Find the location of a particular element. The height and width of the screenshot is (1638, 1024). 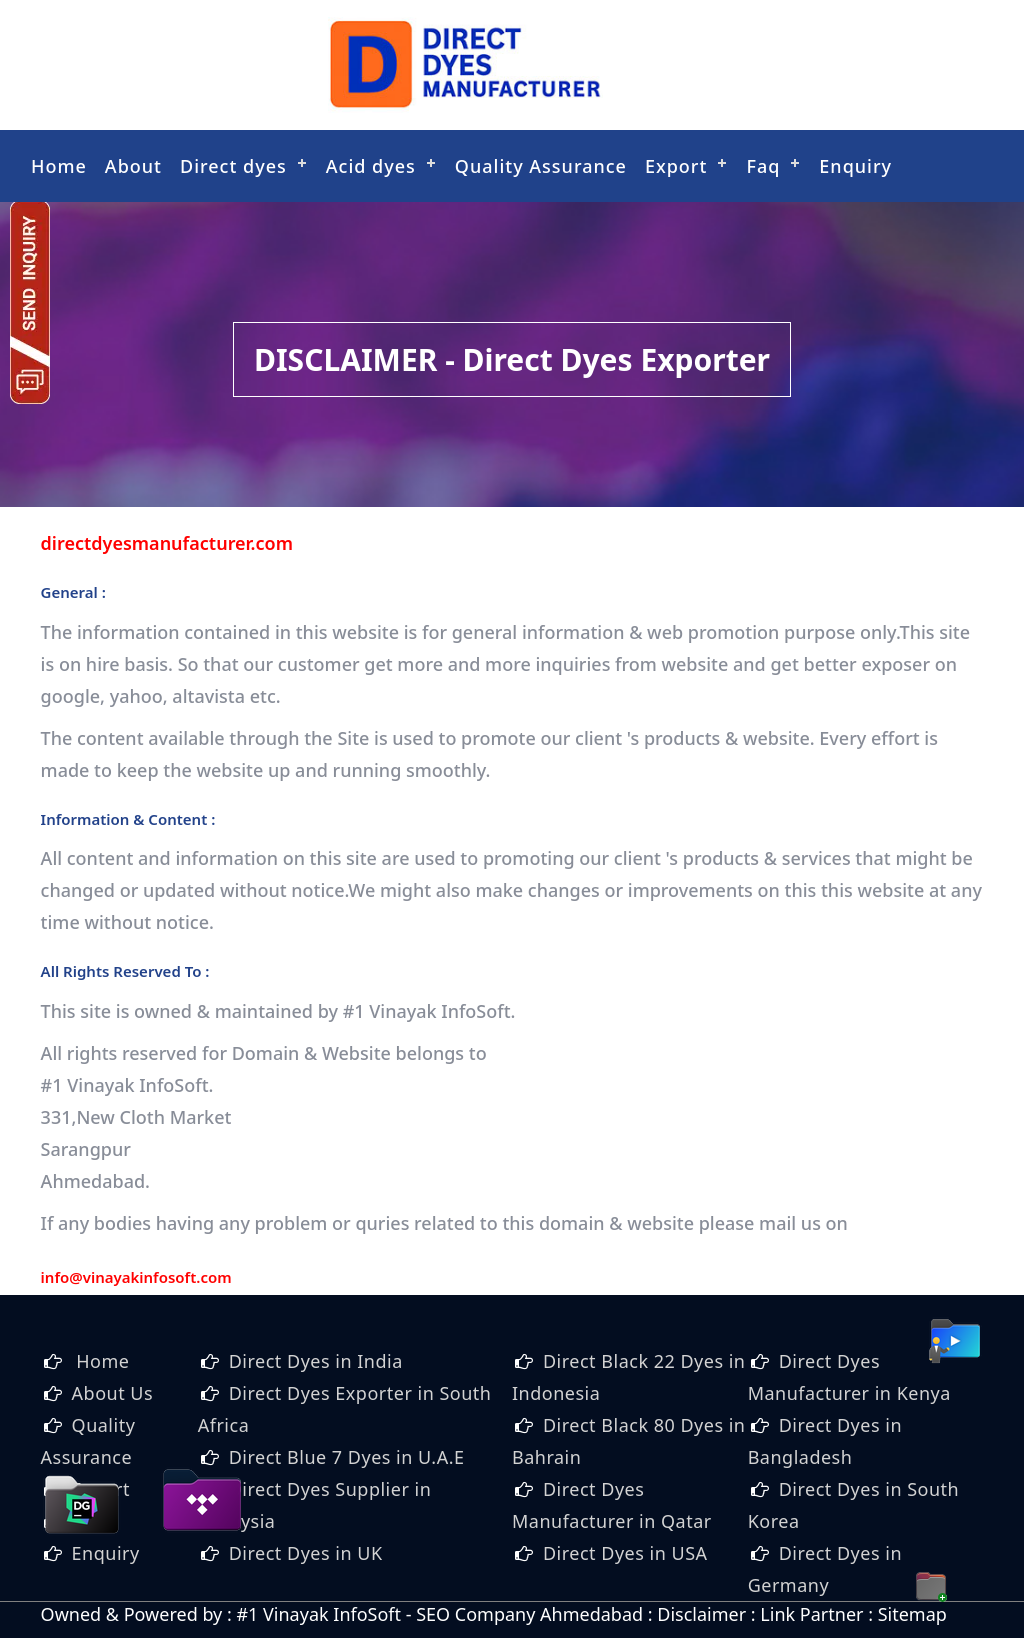

open JetBrains DataGrip project folder is located at coordinates (81, 1506).